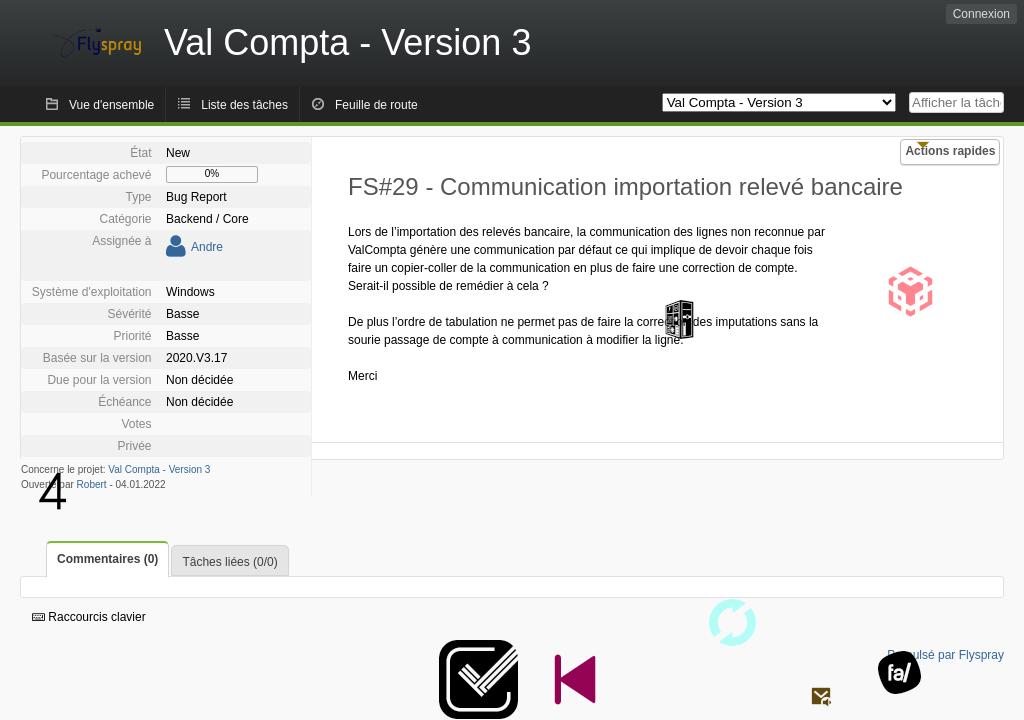 The width and height of the screenshot is (1024, 720). Describe the element at coordinates (53, 491) in the screenshot. I see `indicates step 4 in a numbered sequence` at that location.